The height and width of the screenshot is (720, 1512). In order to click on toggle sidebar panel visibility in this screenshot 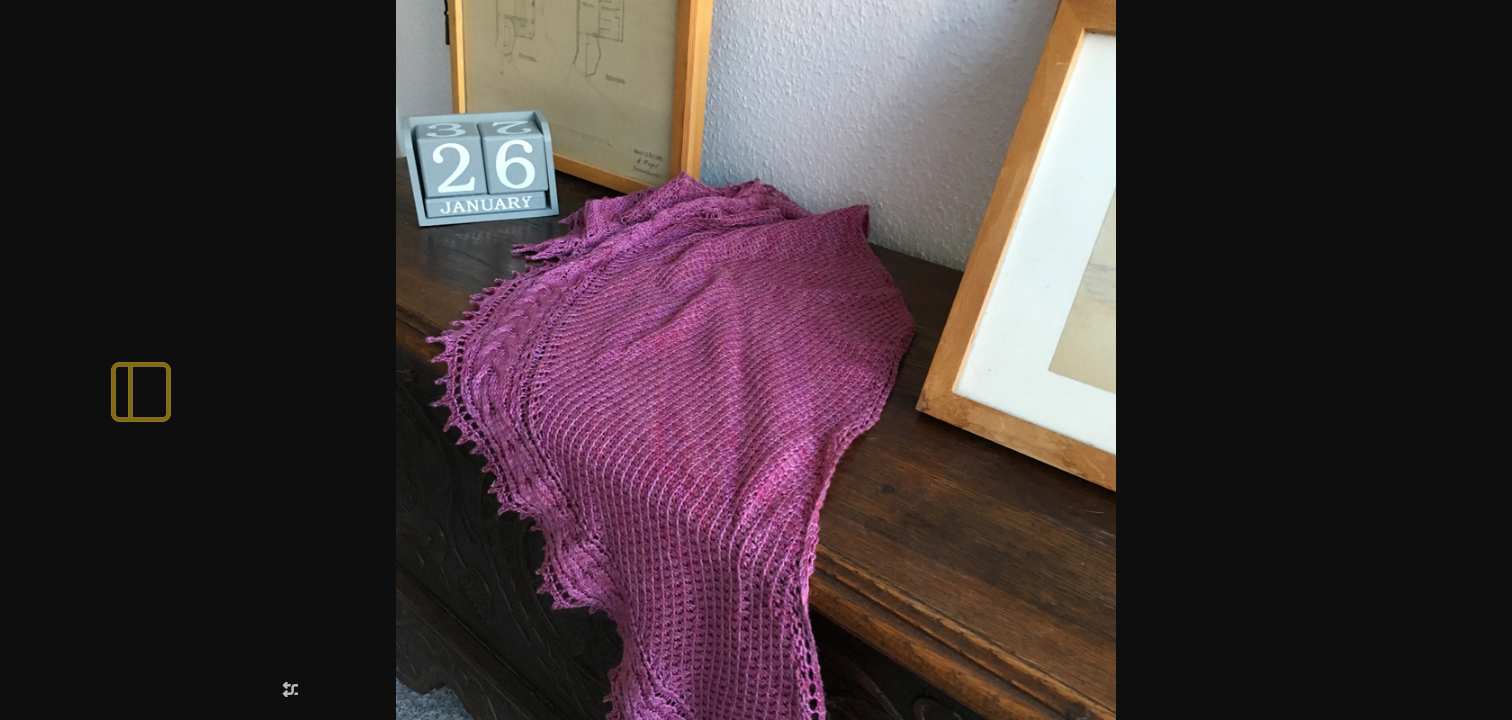, I will do `click(141, 392)`.